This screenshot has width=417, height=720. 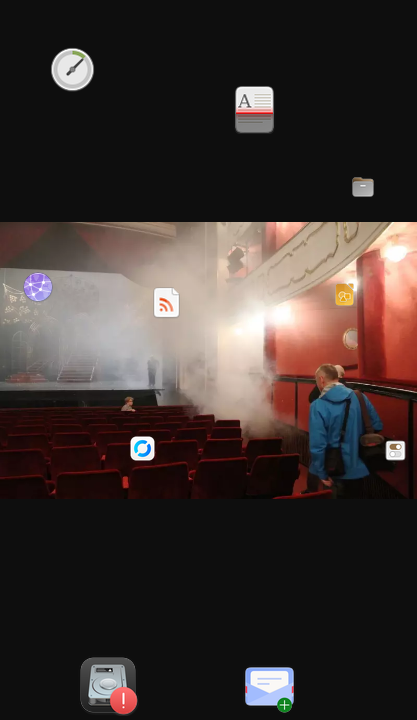 What do you see at coordinates (254, 109) in the screenshot?
I see `open document scanning application` at bounding box center [254, 109].